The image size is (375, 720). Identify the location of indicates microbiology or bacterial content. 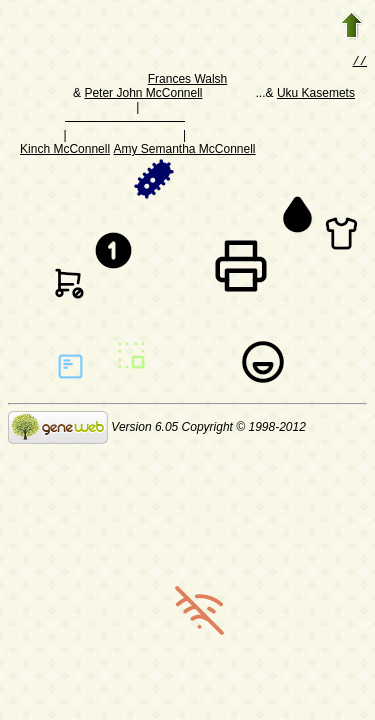
(154, 179).